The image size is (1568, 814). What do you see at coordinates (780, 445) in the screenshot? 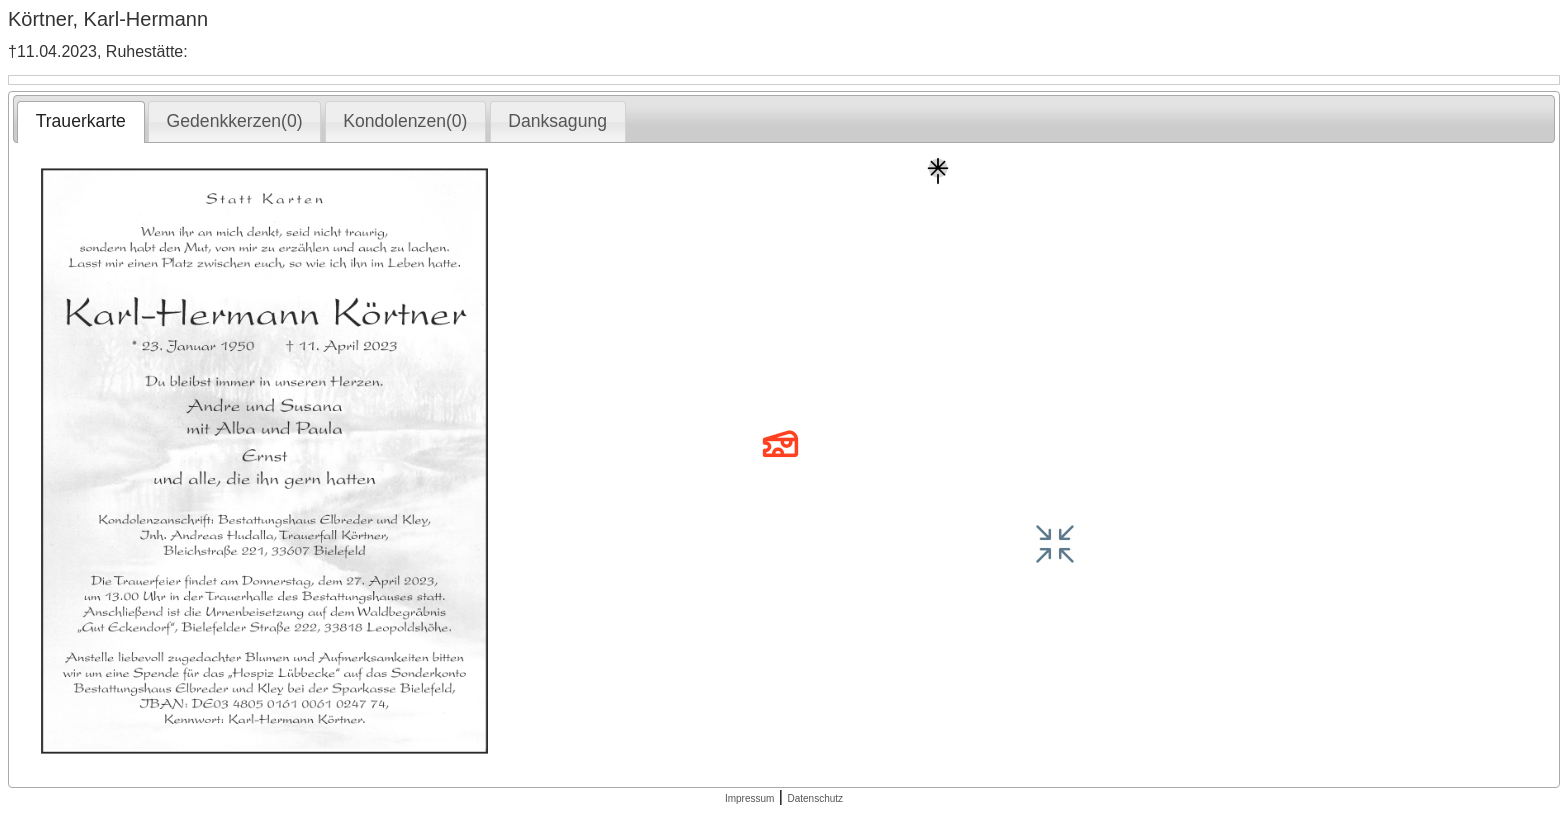
I see `indicates dairy or cheese product category` at bounding box center [780, 445].